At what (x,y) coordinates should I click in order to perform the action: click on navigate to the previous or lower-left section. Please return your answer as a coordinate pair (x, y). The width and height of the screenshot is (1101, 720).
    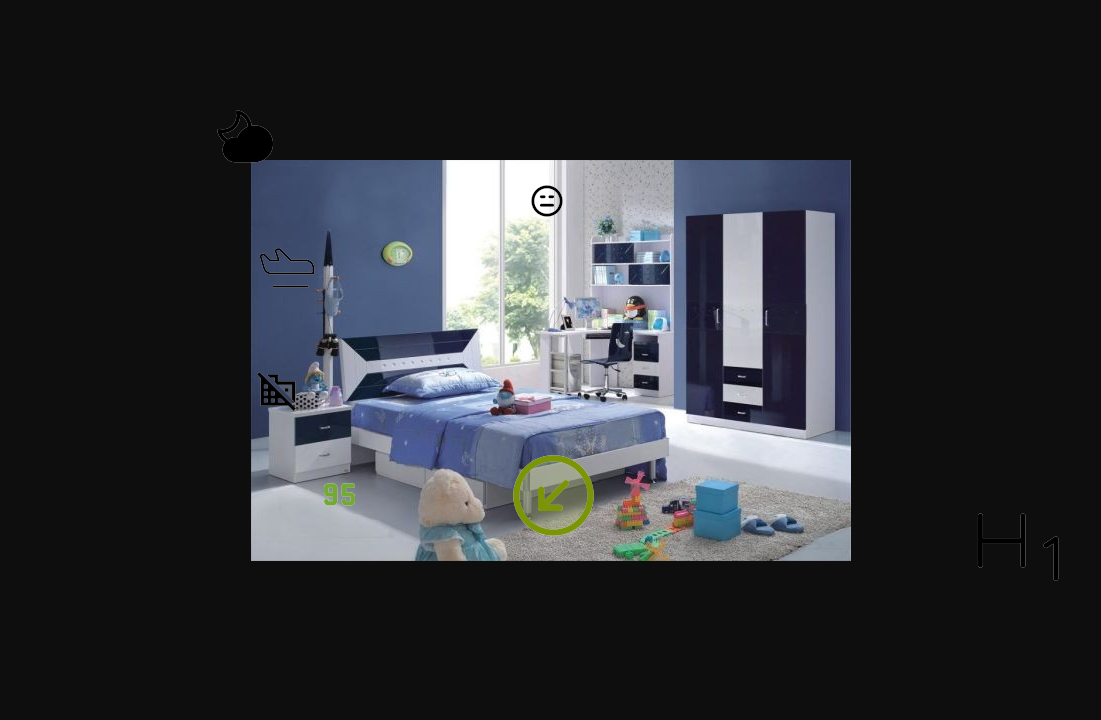
    Looking at the image, I should click on (553, 495).